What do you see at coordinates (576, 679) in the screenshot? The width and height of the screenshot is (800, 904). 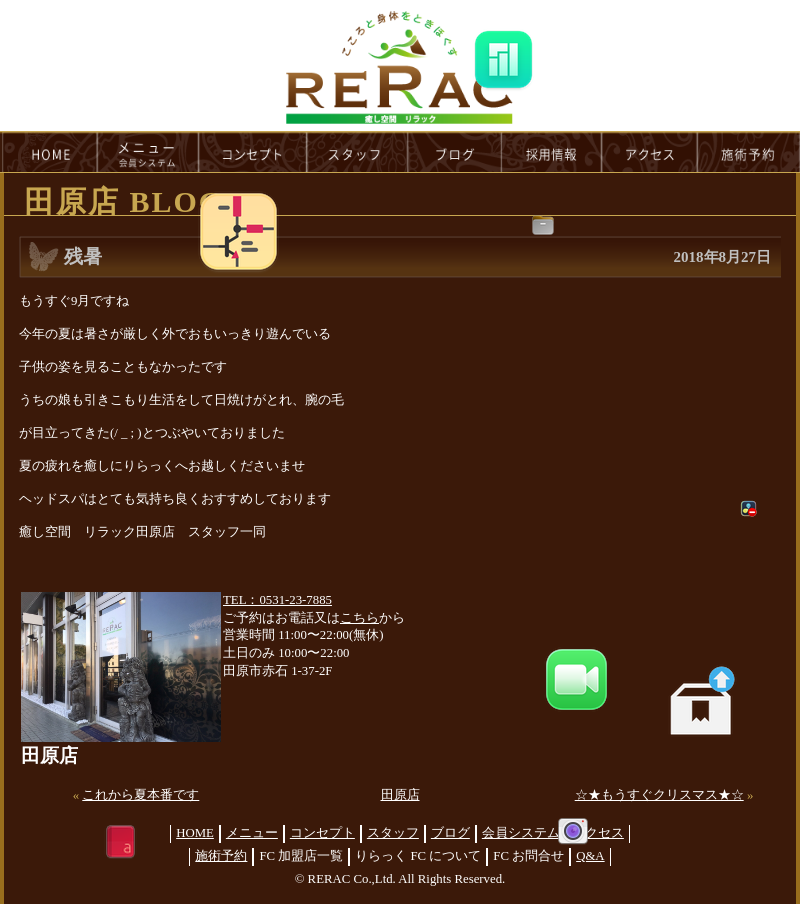 I see `open video player application` at bounding box center [576, 679].